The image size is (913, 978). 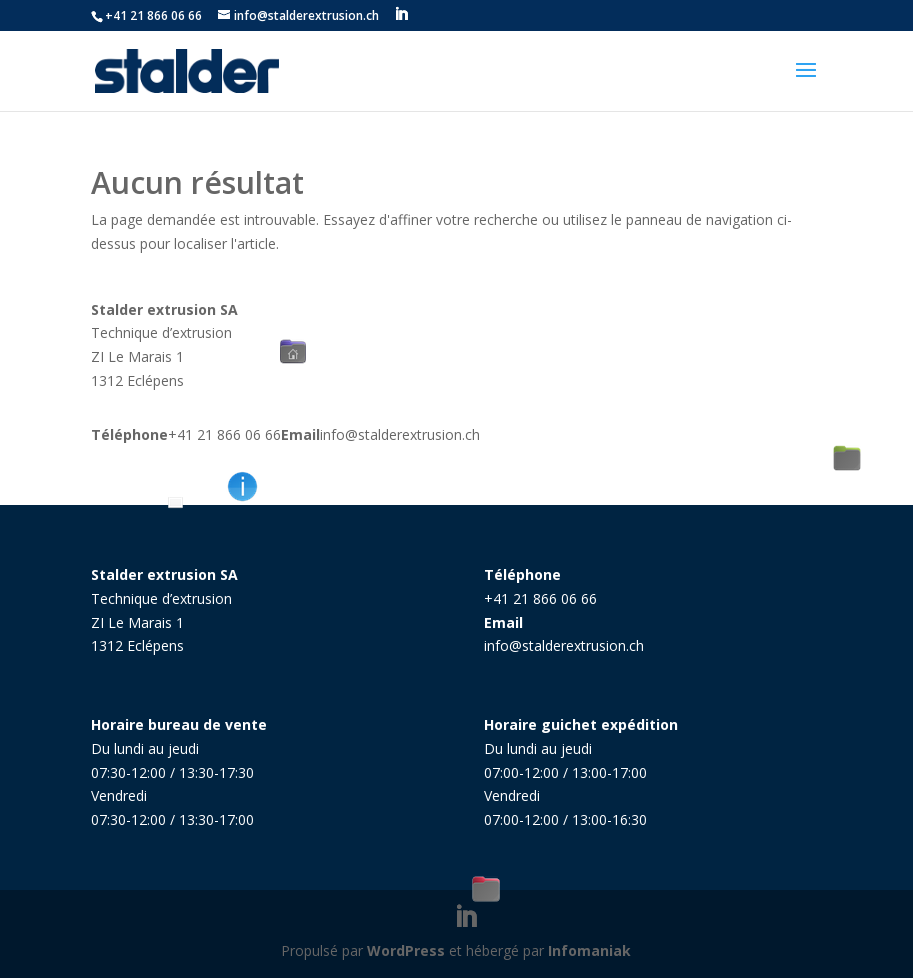 What do you see at coordinates (486, 889) in the screenshot?
I see `open folder to view contents` at bounding box center [486, 889].